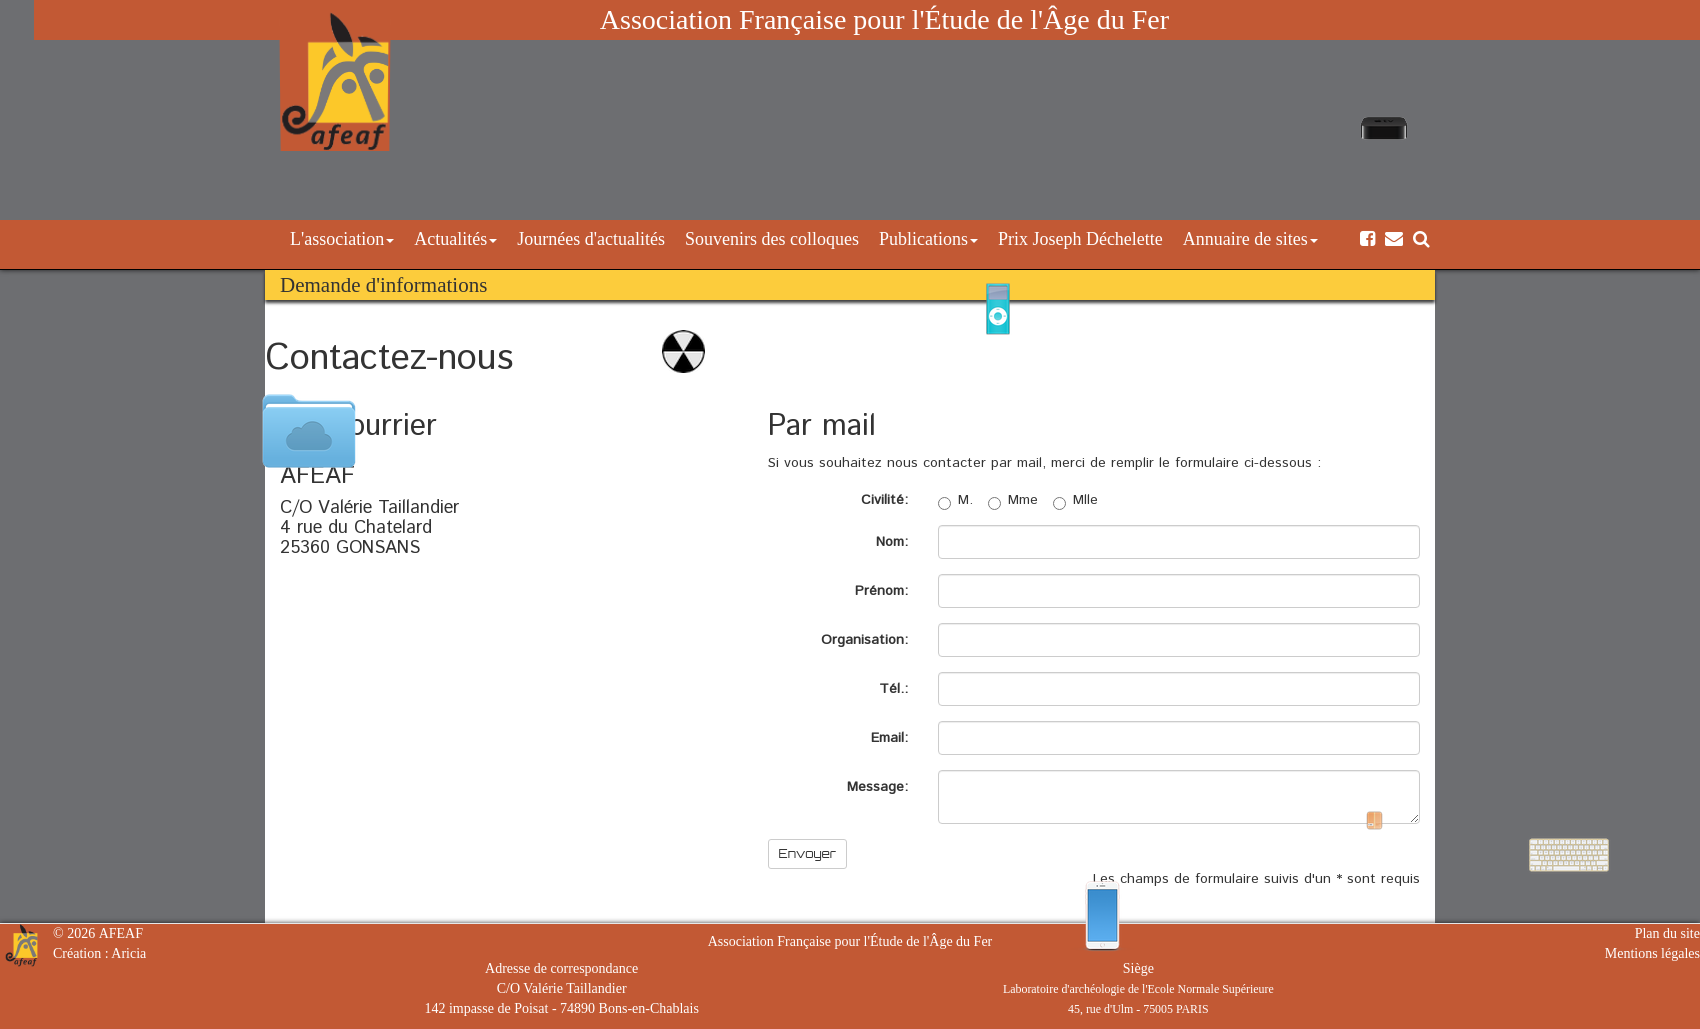  What do you see at coordinates (683, 351) in the screenshot?
I see `access the burn folder to prepare files for disc burning` at bounding box center [683, 351].